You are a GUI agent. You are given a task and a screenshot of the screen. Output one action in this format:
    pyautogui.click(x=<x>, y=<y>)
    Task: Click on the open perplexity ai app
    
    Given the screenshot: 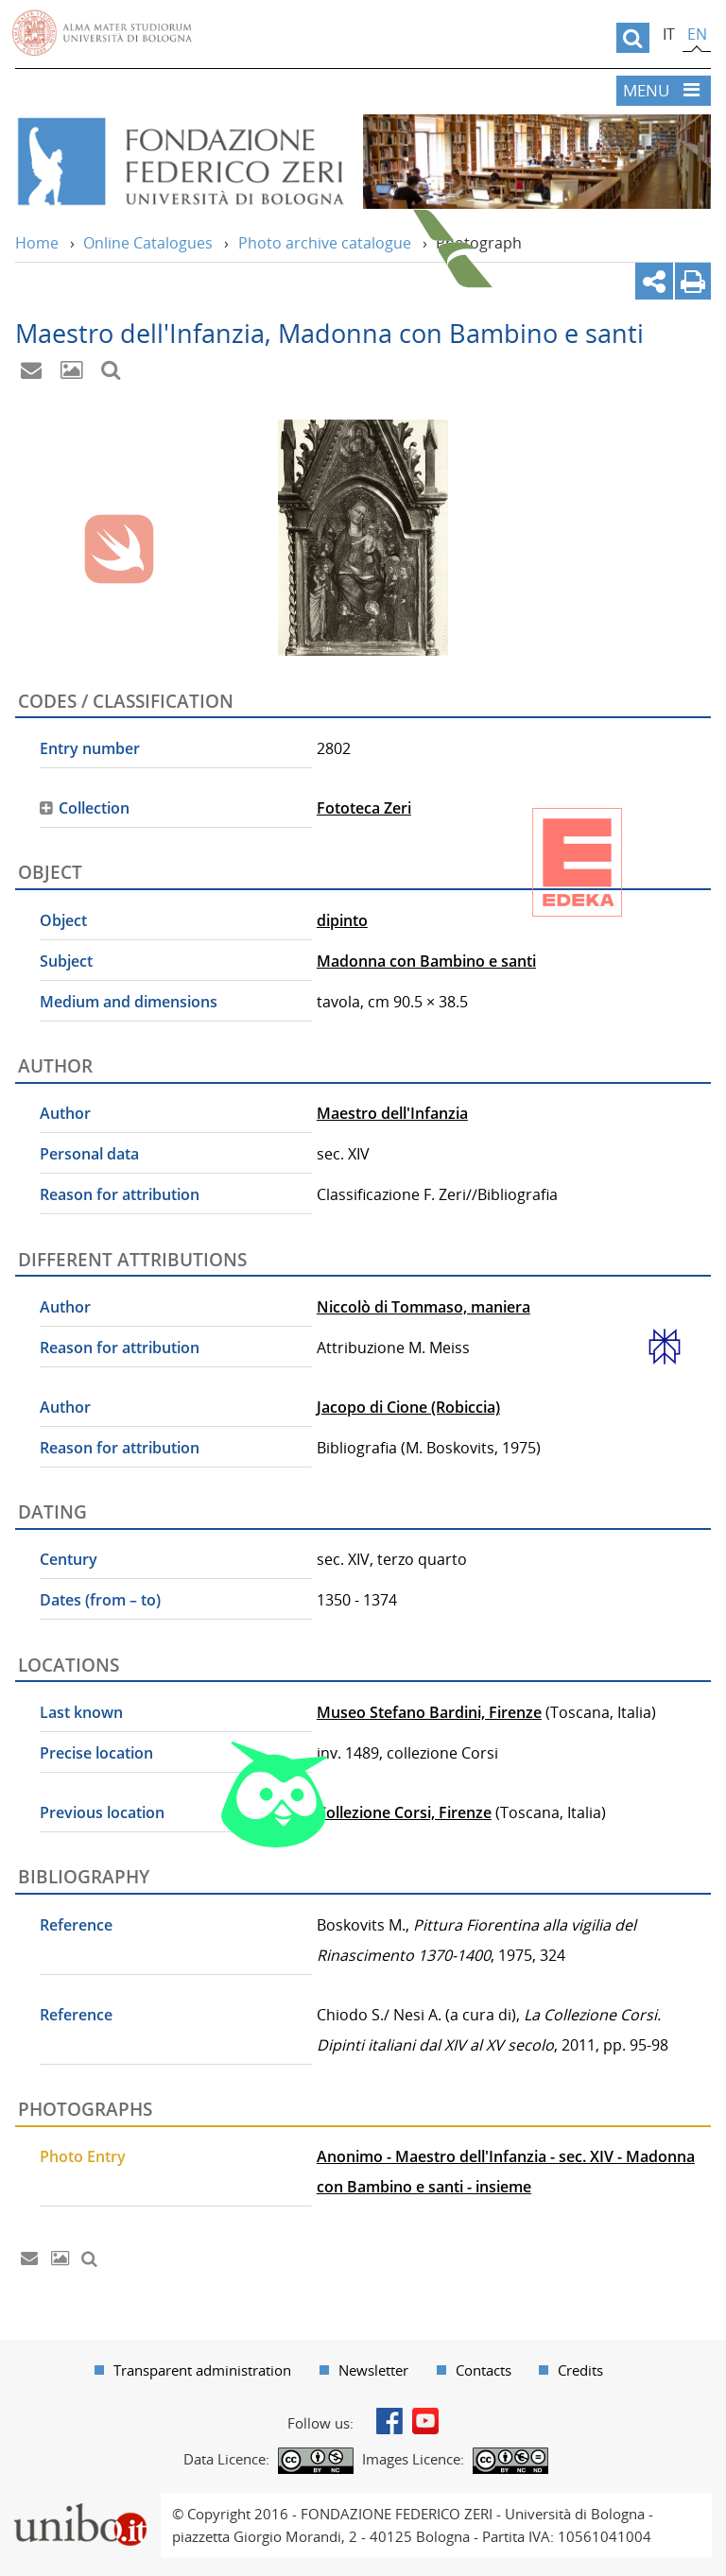 What is the action you would take?
    pyautogui.click(x=665, y=1347)
    